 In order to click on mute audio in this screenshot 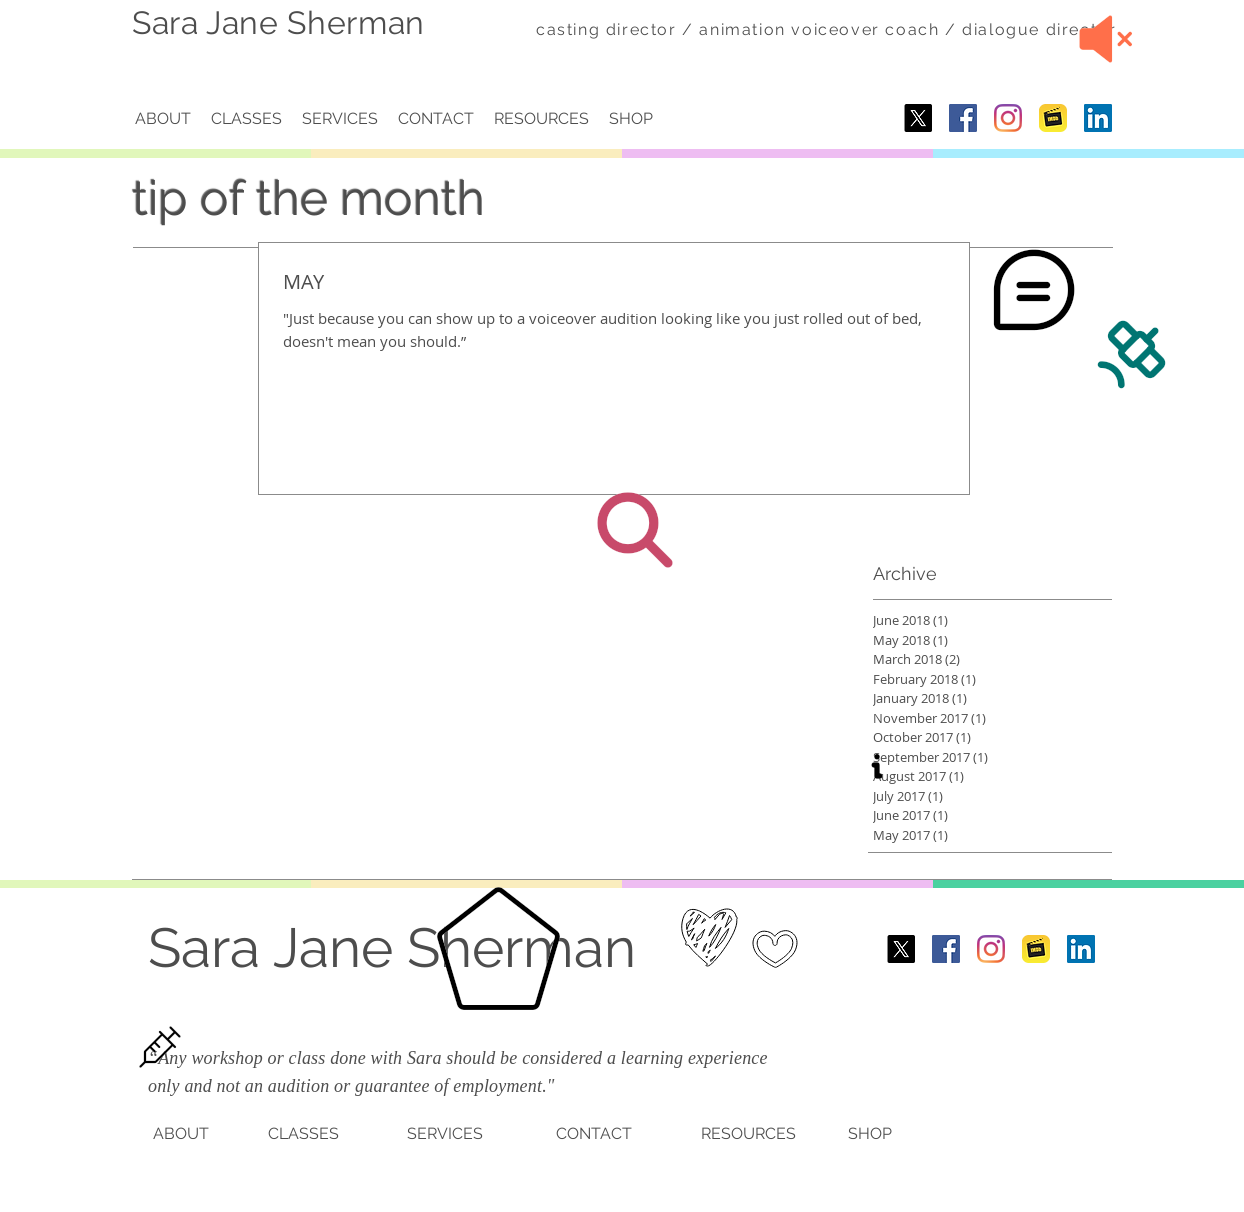, I will do `click(1103, 39)`.